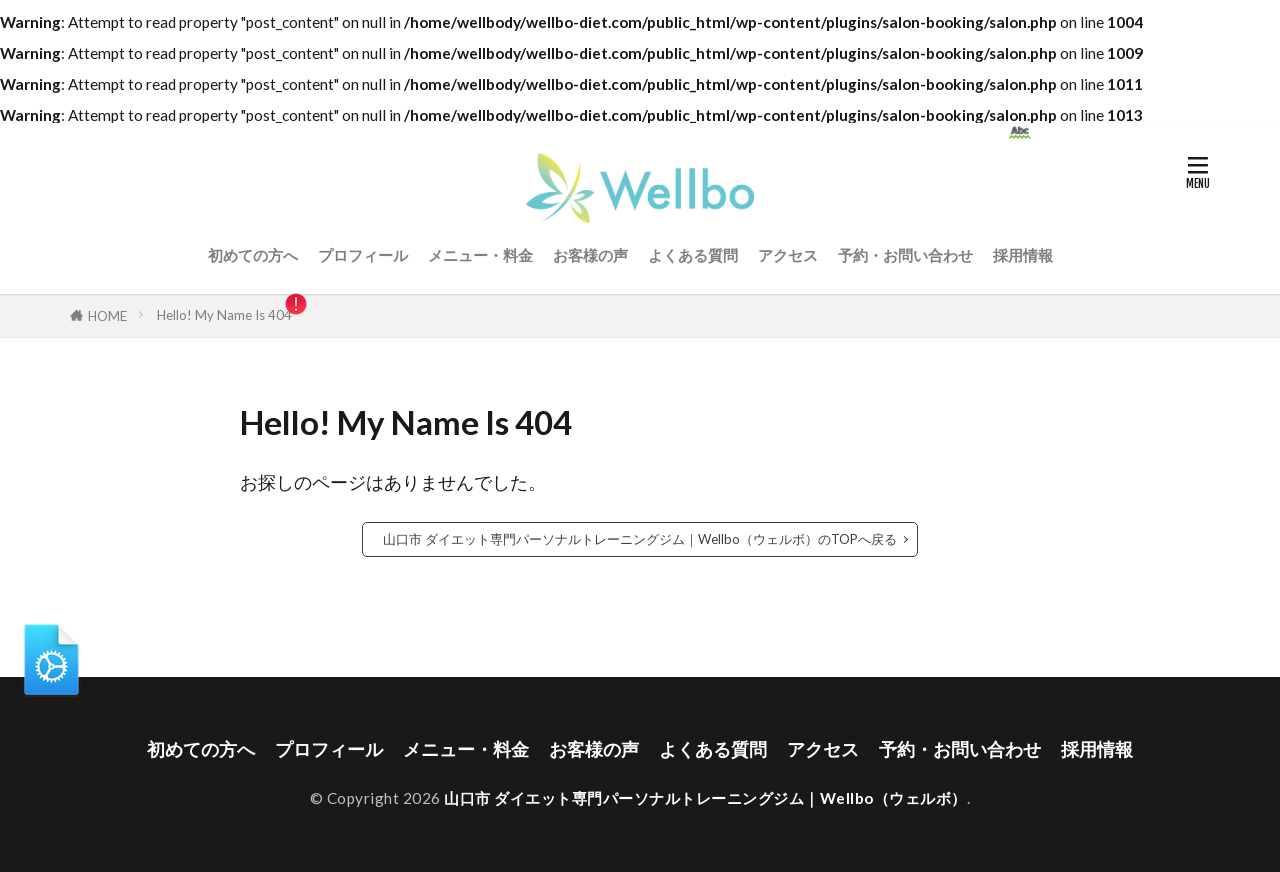  Describe the element at coordinates (296, 304) in the screenshot. I see `indicates a warning or important alert message` at that location.